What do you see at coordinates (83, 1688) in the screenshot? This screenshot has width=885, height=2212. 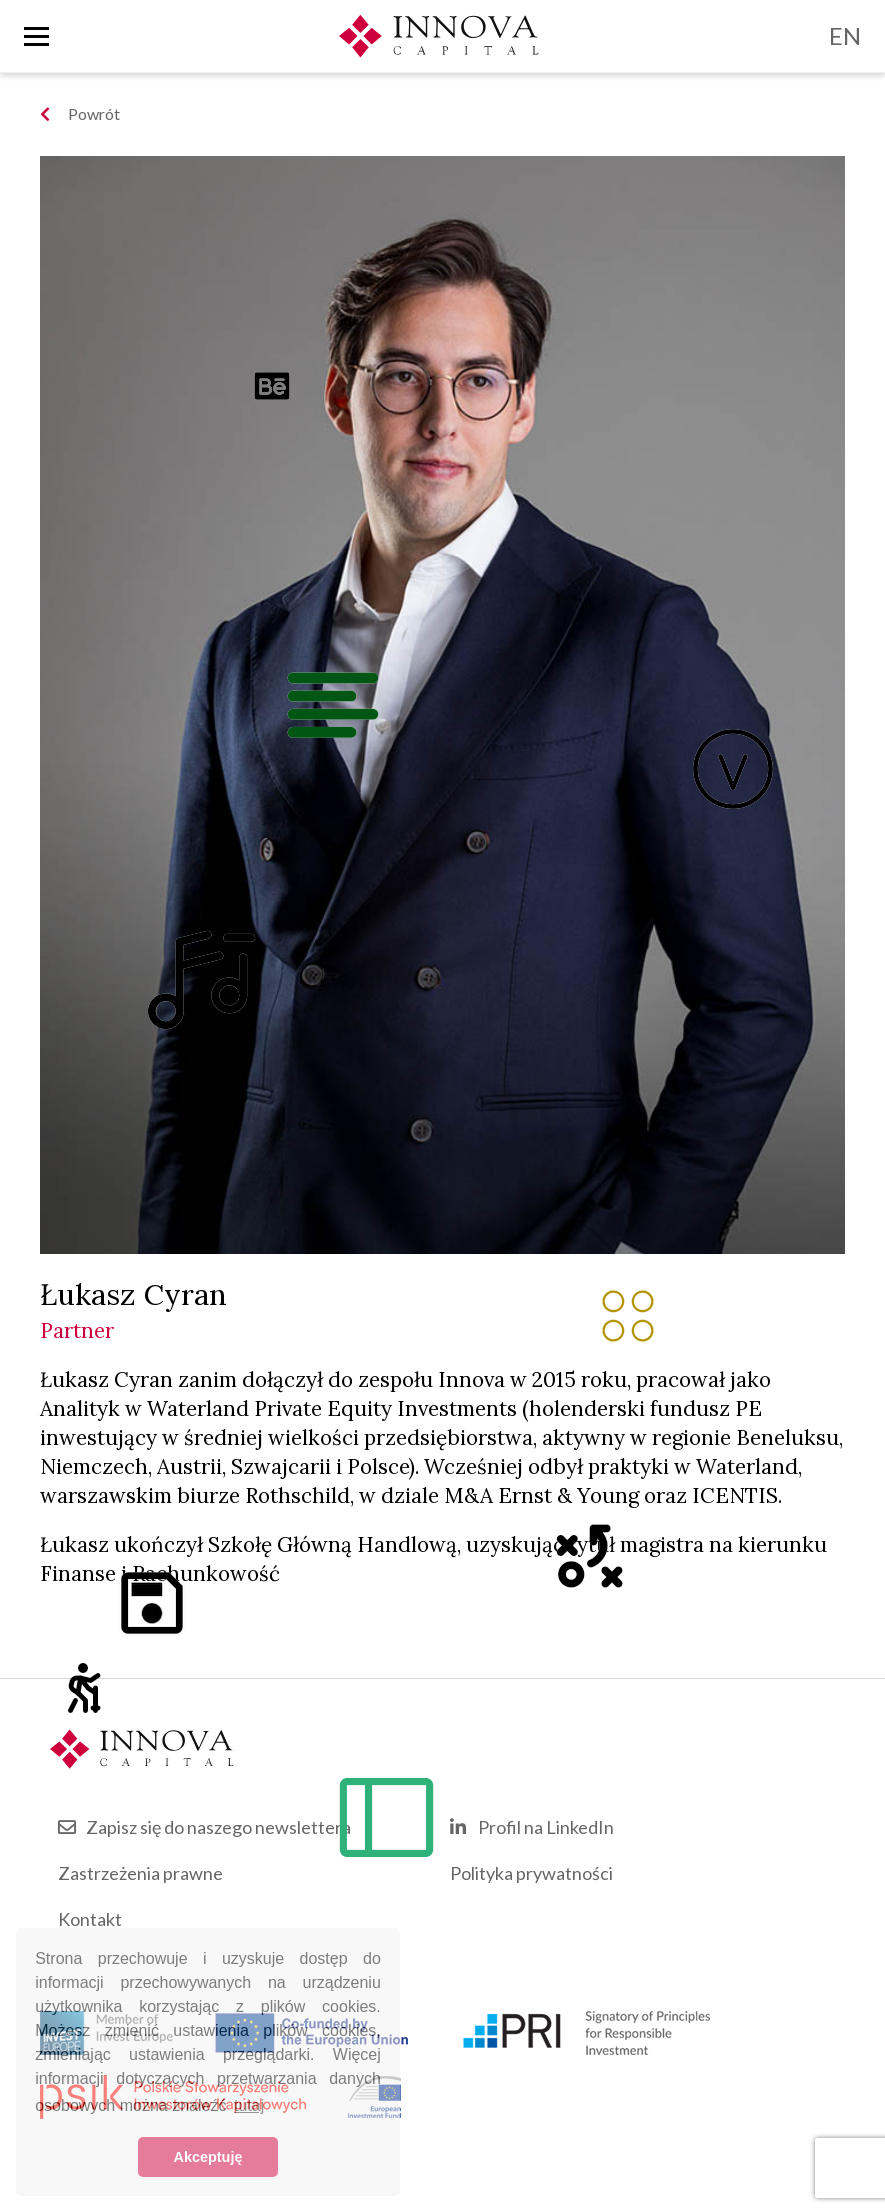 I see `access hiking or trekking activities` at bounding box center [83, 1688].